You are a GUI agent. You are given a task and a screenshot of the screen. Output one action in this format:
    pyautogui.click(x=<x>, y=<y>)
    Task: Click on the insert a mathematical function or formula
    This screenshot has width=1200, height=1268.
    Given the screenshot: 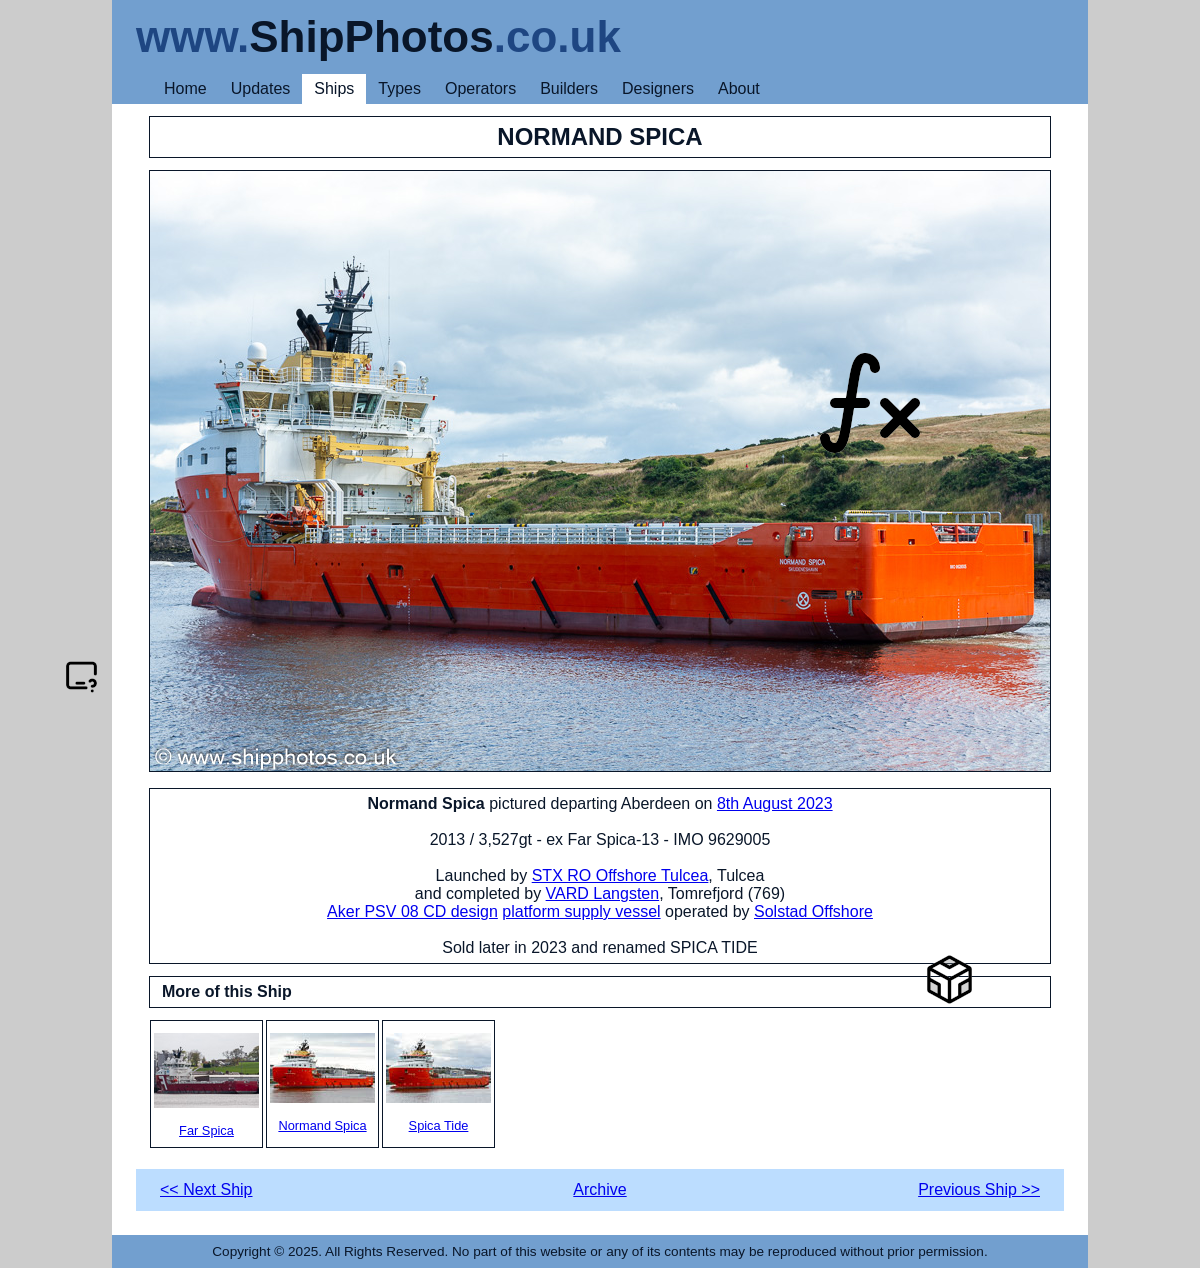 What is the action you would take?
    pyautogui.click(x=870, y=403)
    